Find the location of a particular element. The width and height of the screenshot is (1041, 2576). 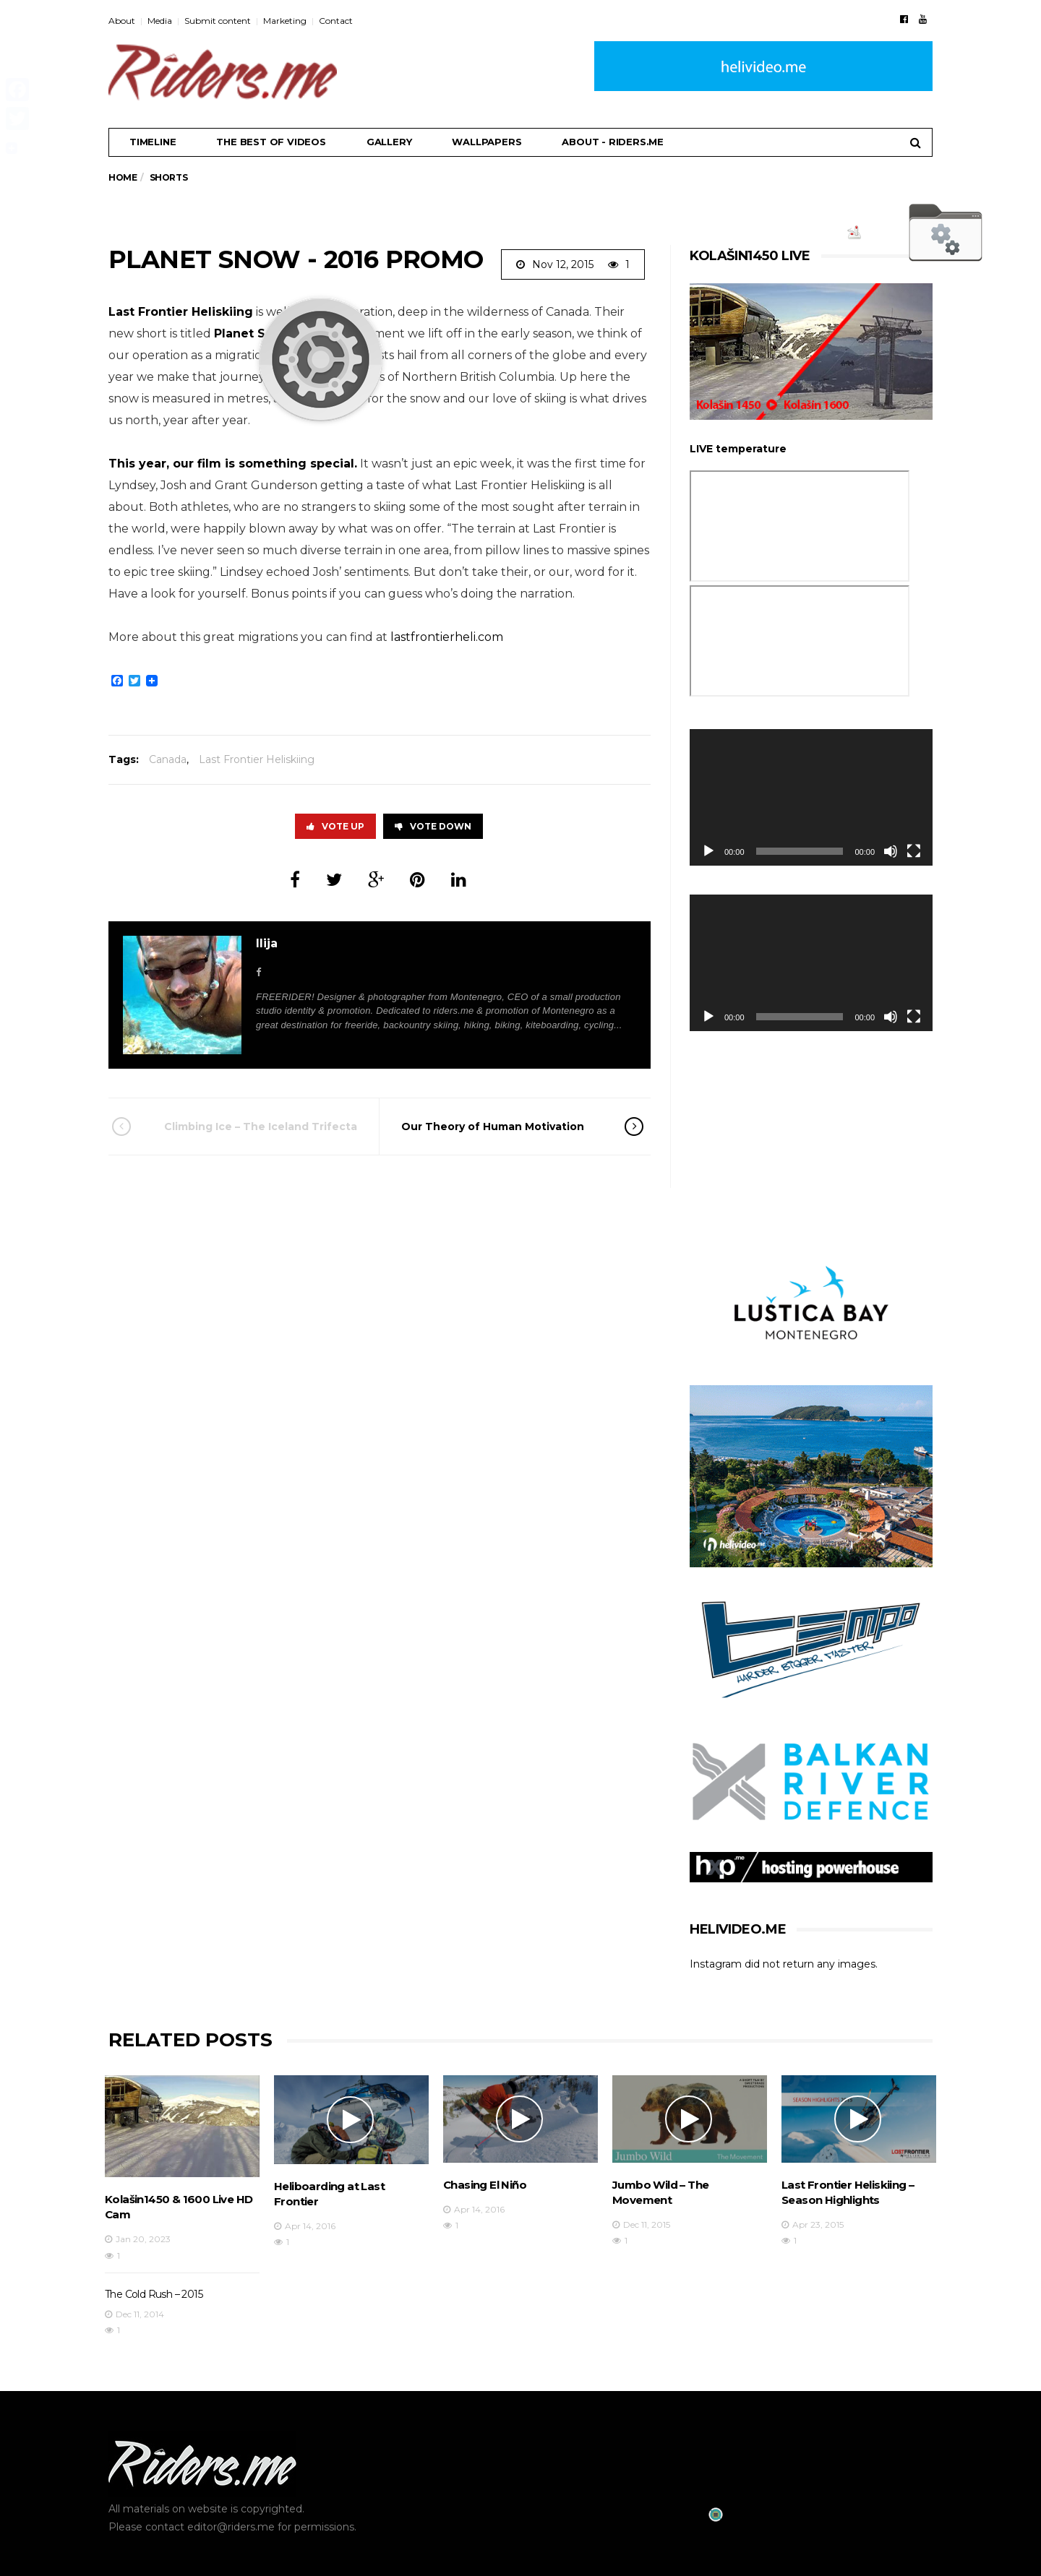

open games and entertainment applications is located at coordinates (854, 233).